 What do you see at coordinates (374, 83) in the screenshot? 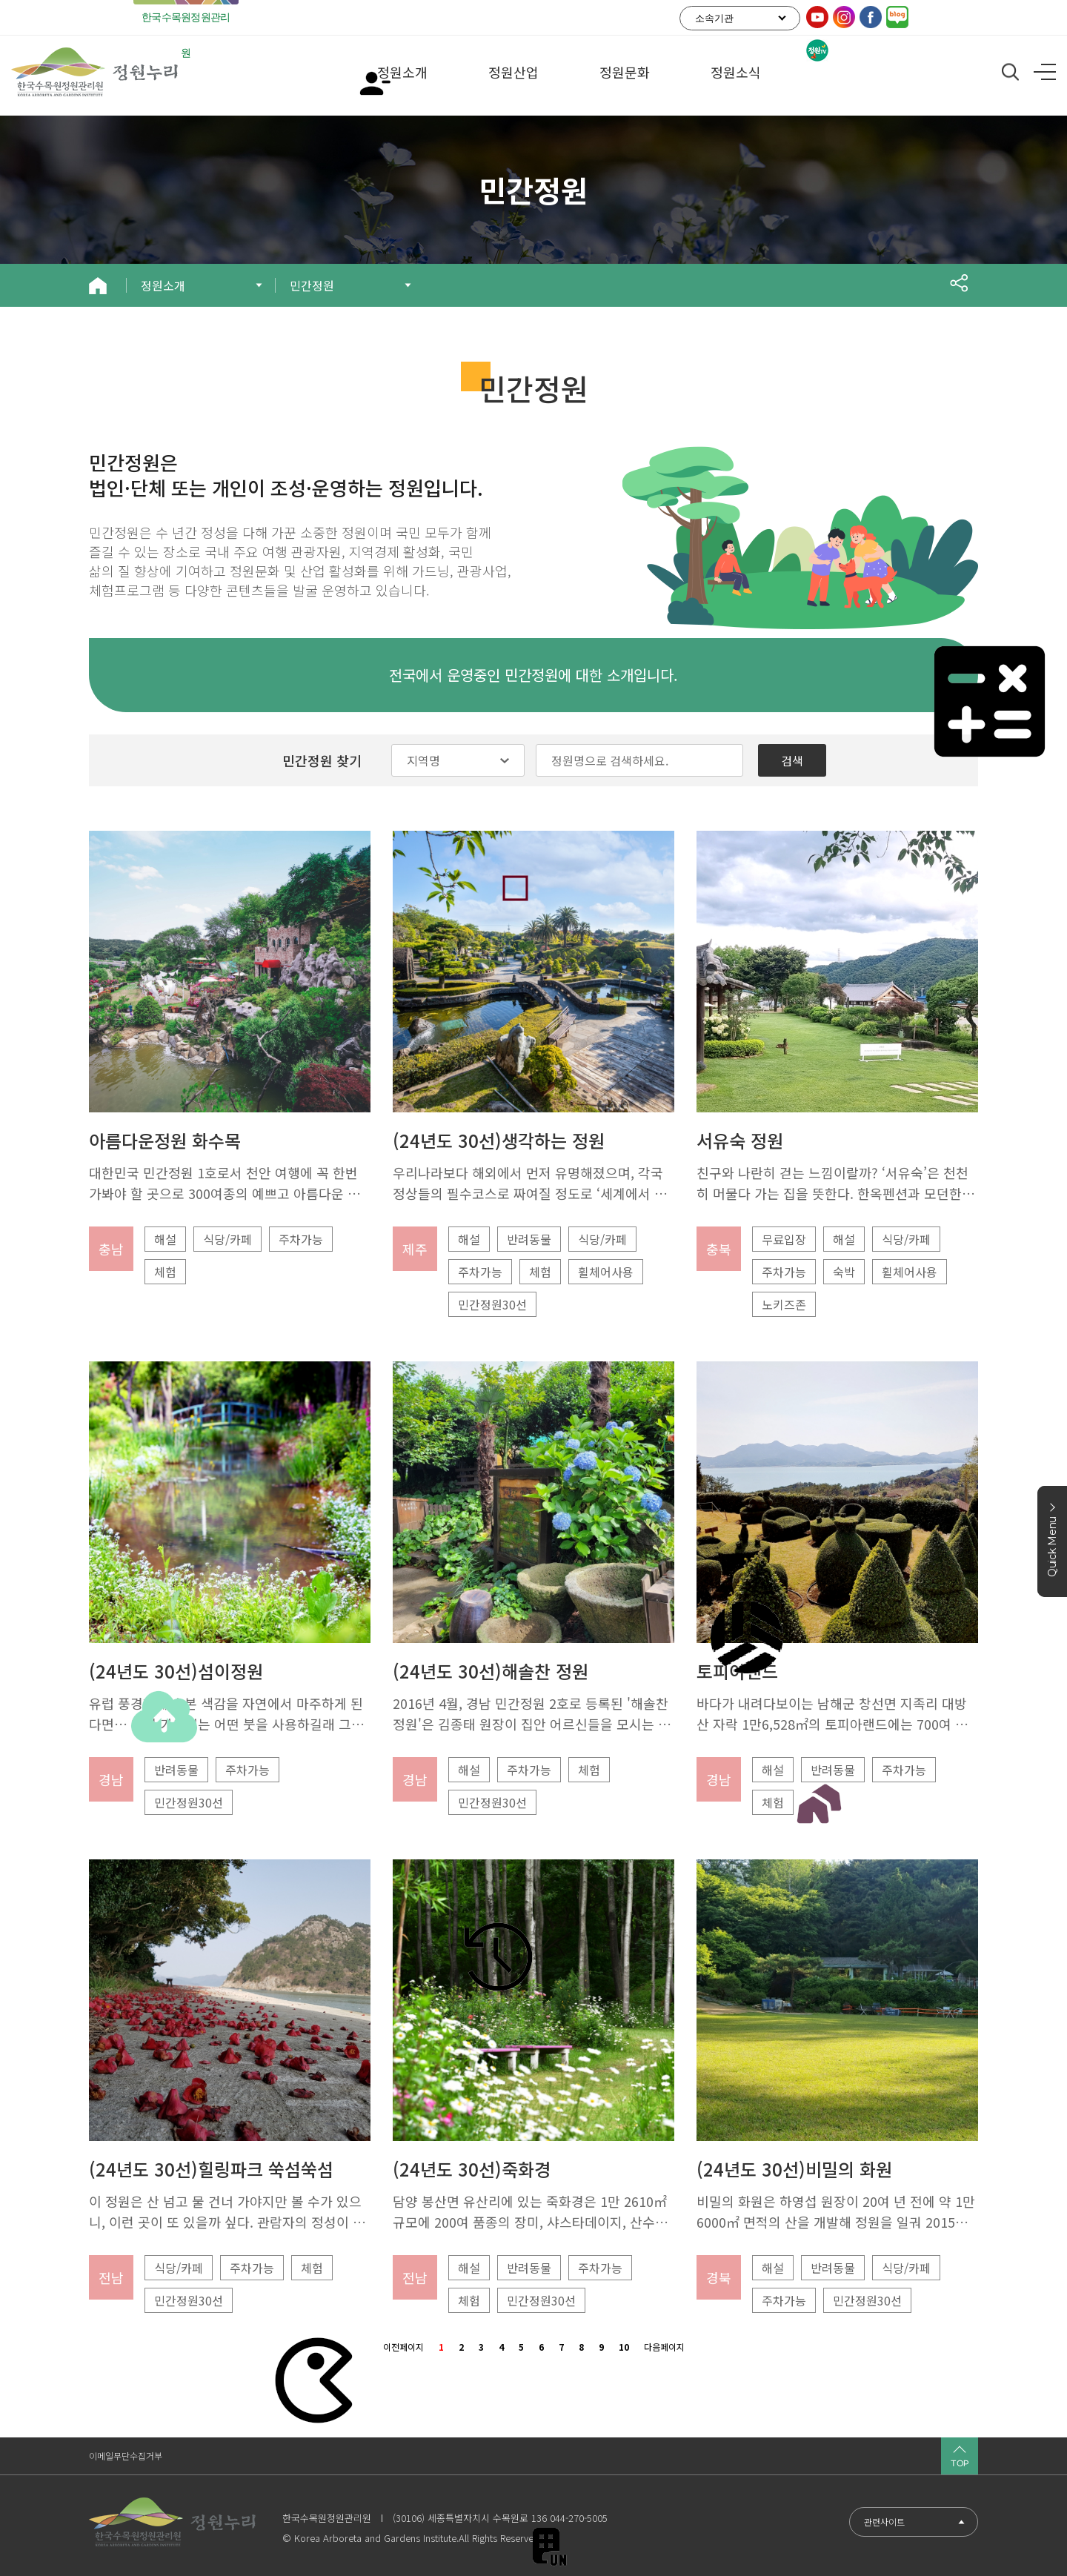
I see `remove a contact or friend` at bounding box center [374, 83].